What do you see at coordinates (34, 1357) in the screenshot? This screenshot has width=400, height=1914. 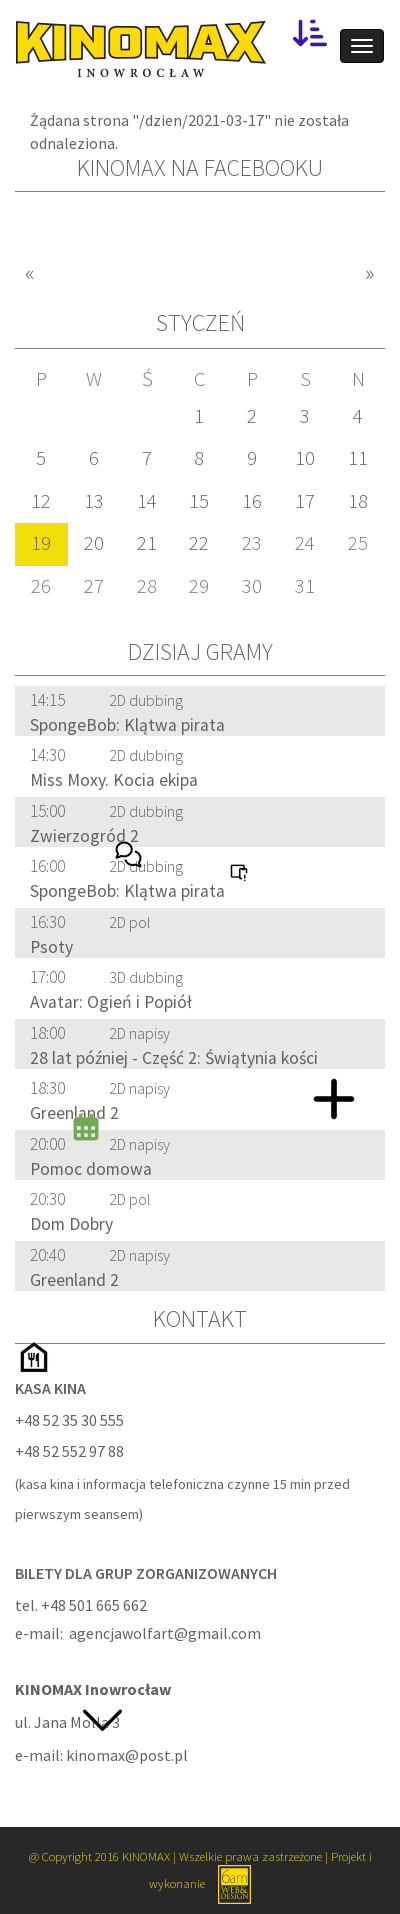 I see `find nearby food banks or food assistance locations` at bounding box center [34, 1357].